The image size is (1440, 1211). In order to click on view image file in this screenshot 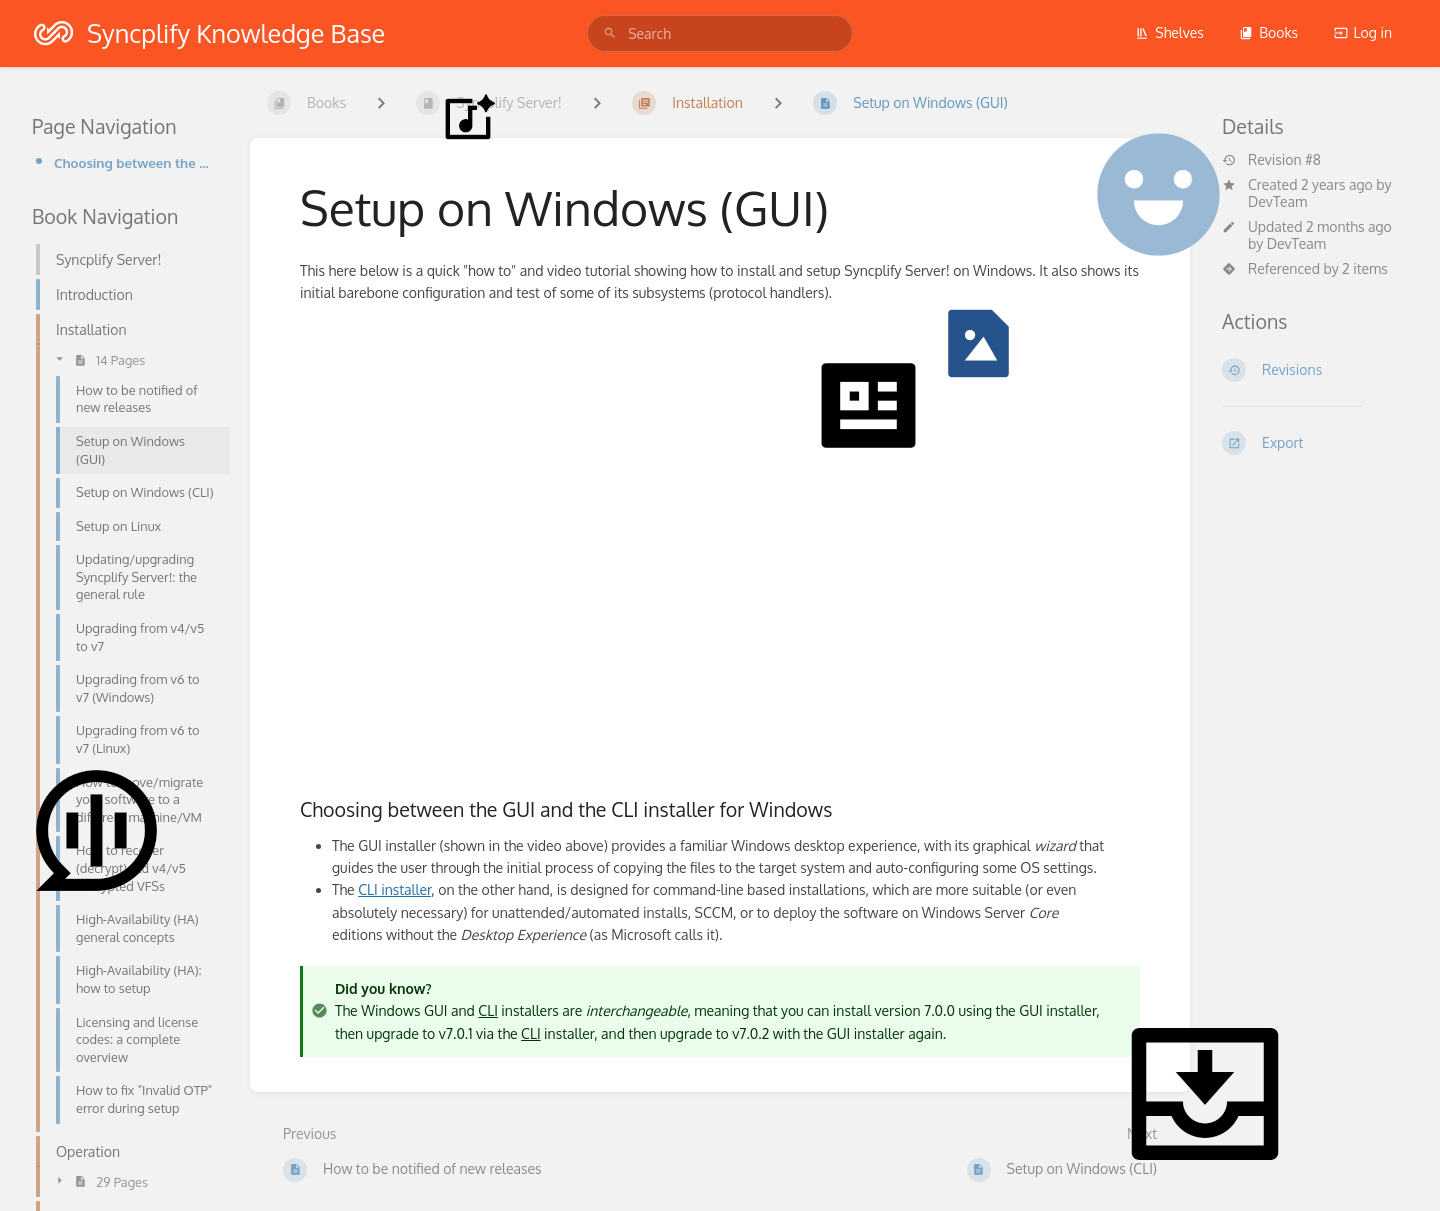, I will do `click(978, 343)`.